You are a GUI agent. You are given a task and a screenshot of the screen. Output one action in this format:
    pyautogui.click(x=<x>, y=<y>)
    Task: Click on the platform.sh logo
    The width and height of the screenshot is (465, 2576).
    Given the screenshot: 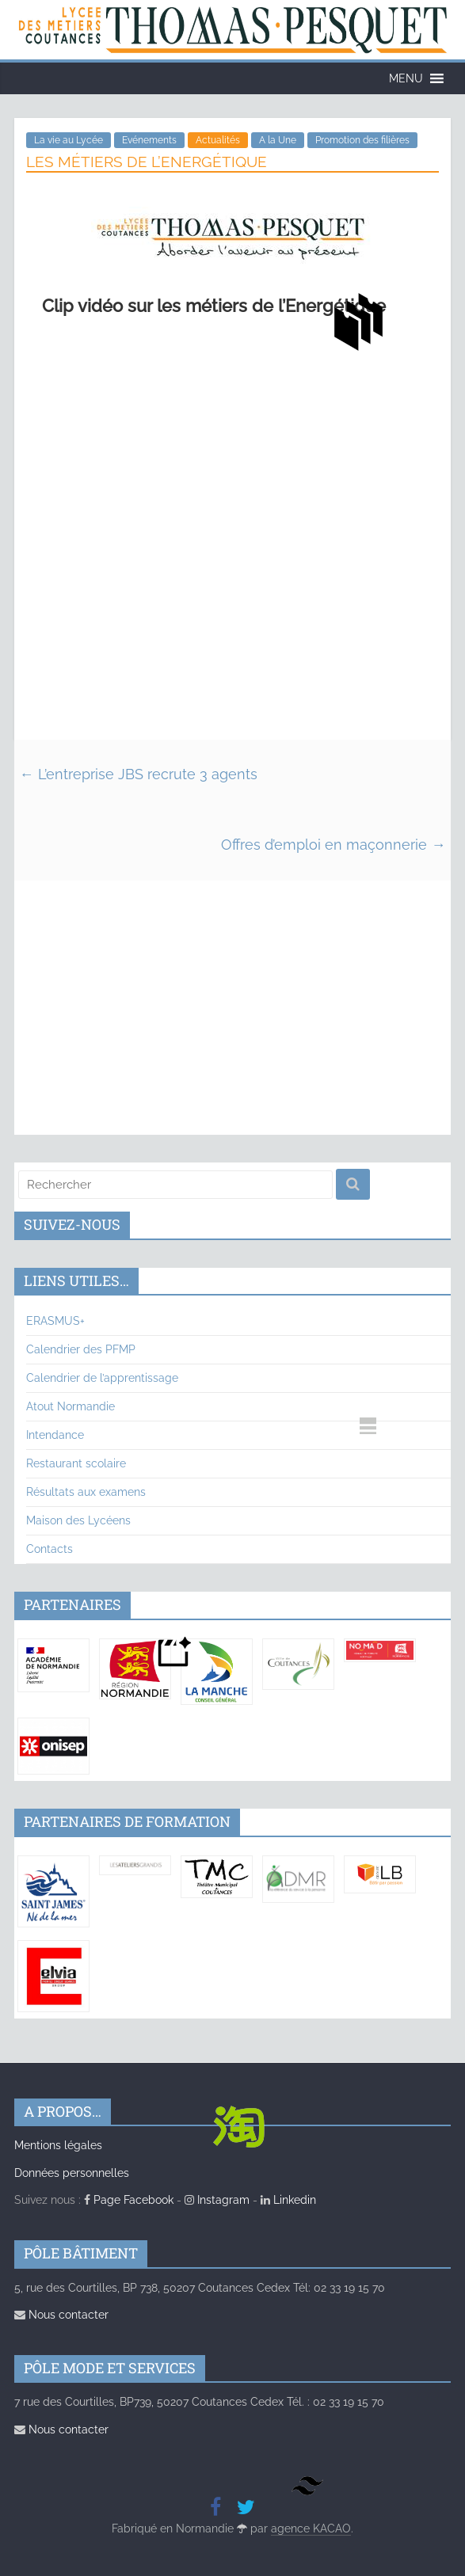 What is the action you would take?
    pyautogui.click(x=368, y=1425)
    